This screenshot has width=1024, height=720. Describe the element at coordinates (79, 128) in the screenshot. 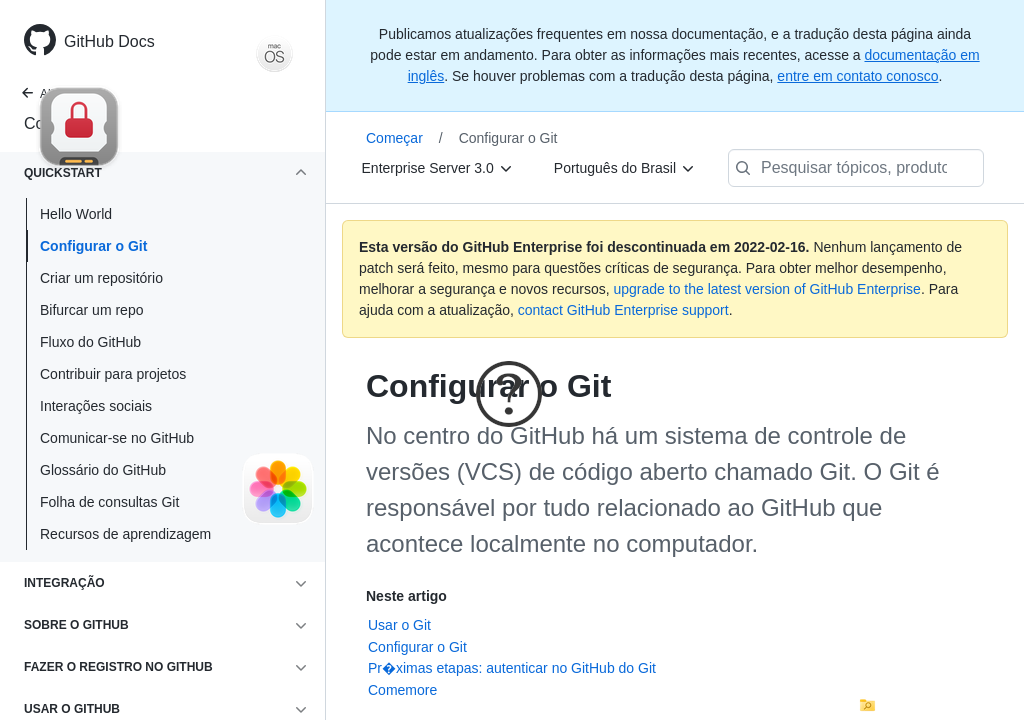

I see `access encryption and security settings` at that location.